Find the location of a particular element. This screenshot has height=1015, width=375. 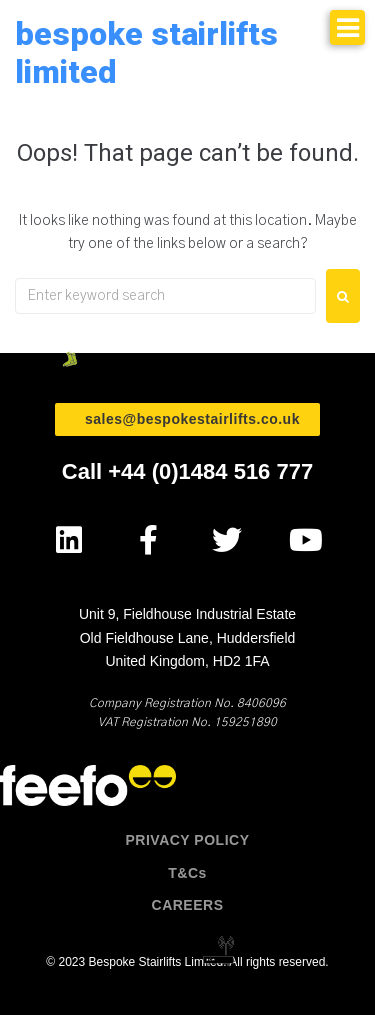

access wifi router settings is located at coordinates (218, 950).